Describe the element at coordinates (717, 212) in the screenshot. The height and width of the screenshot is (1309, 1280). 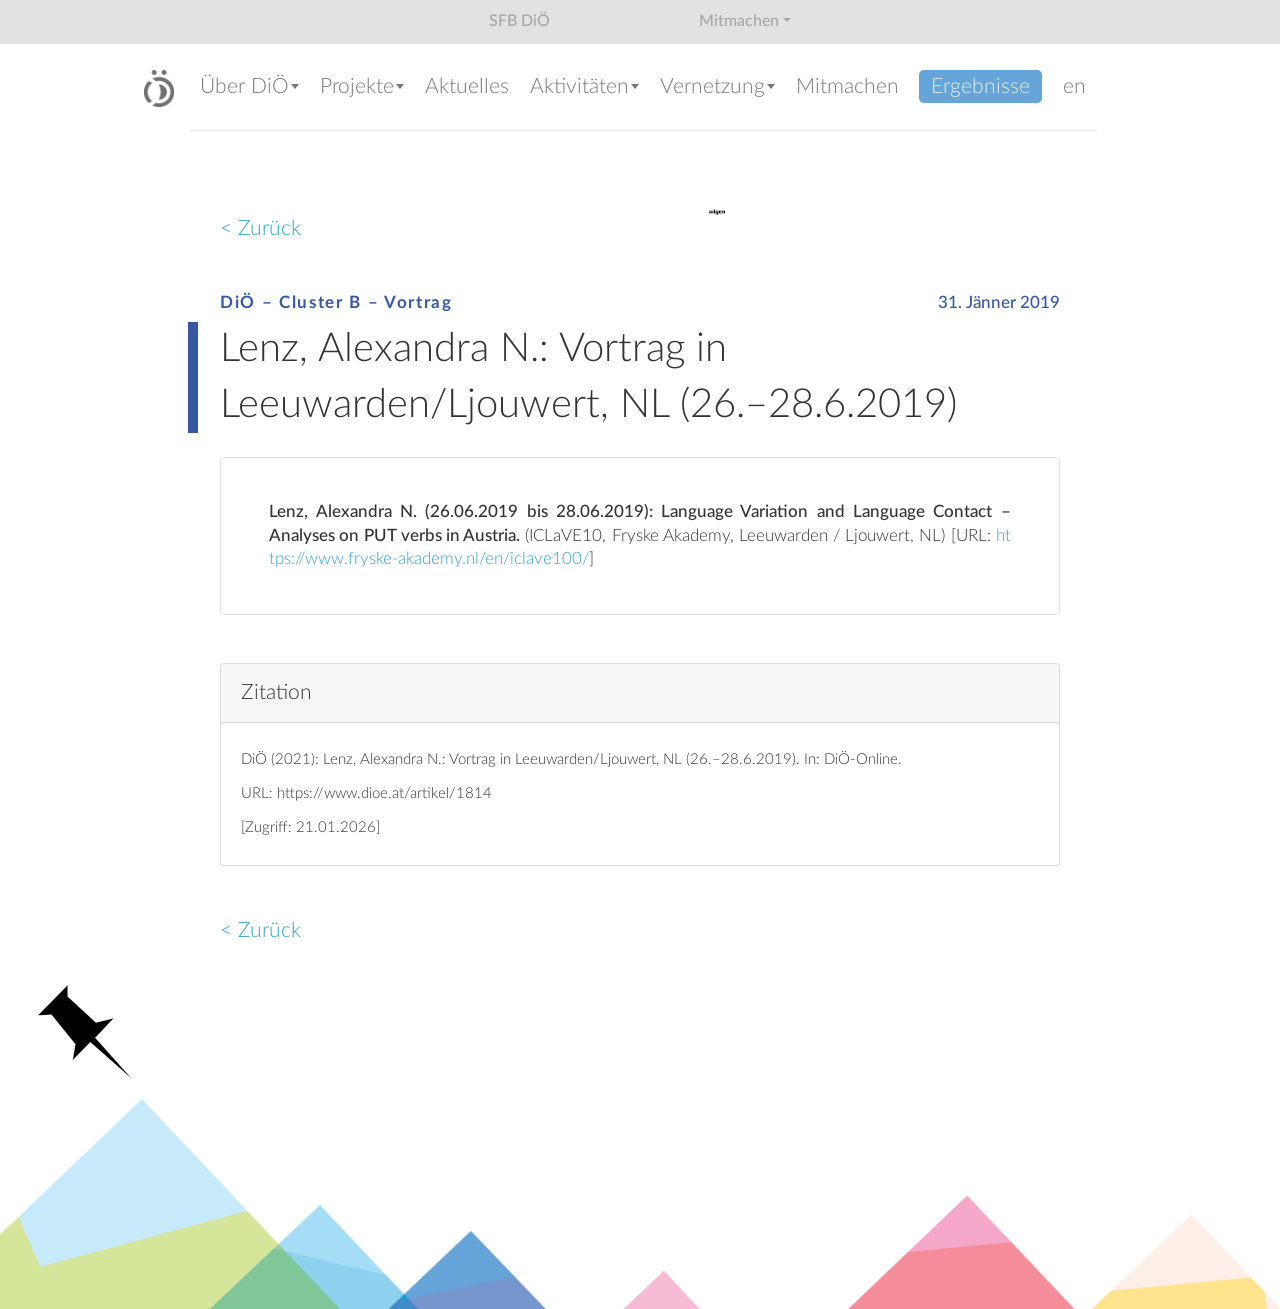
I see `adyen payment platform logo` at that location.